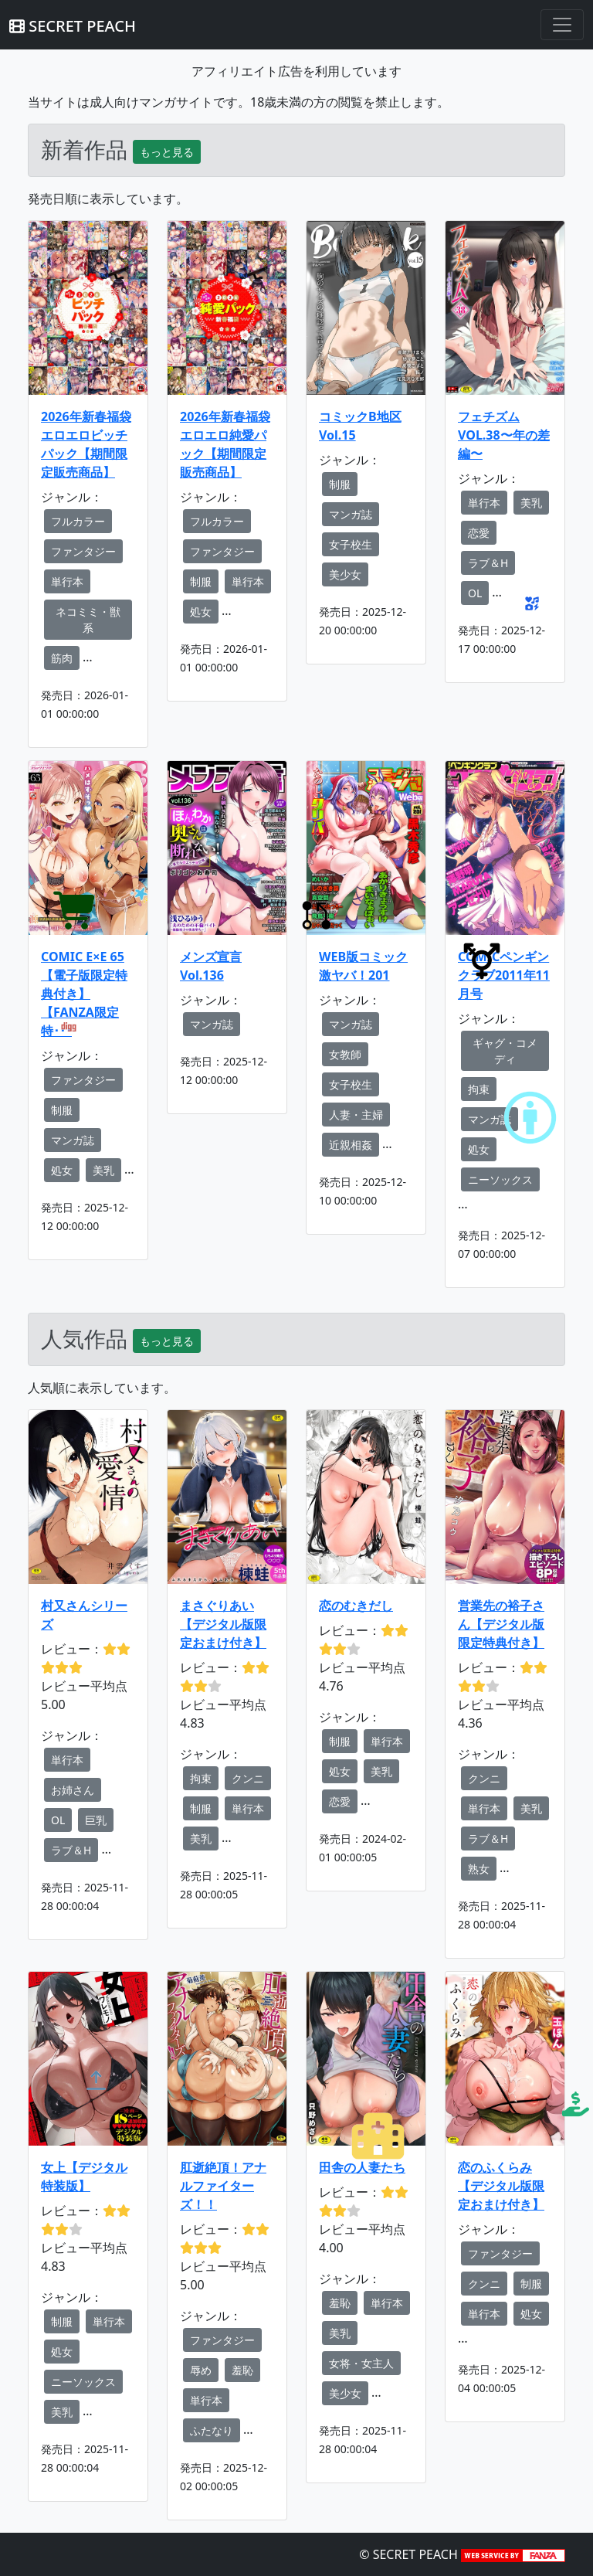 The height and width of the screenshot is (2576, 593). What do you see at coordinates (96, 2080) in the screenshot?
I see `upload a file or document` at bounding box center [96, 2080].